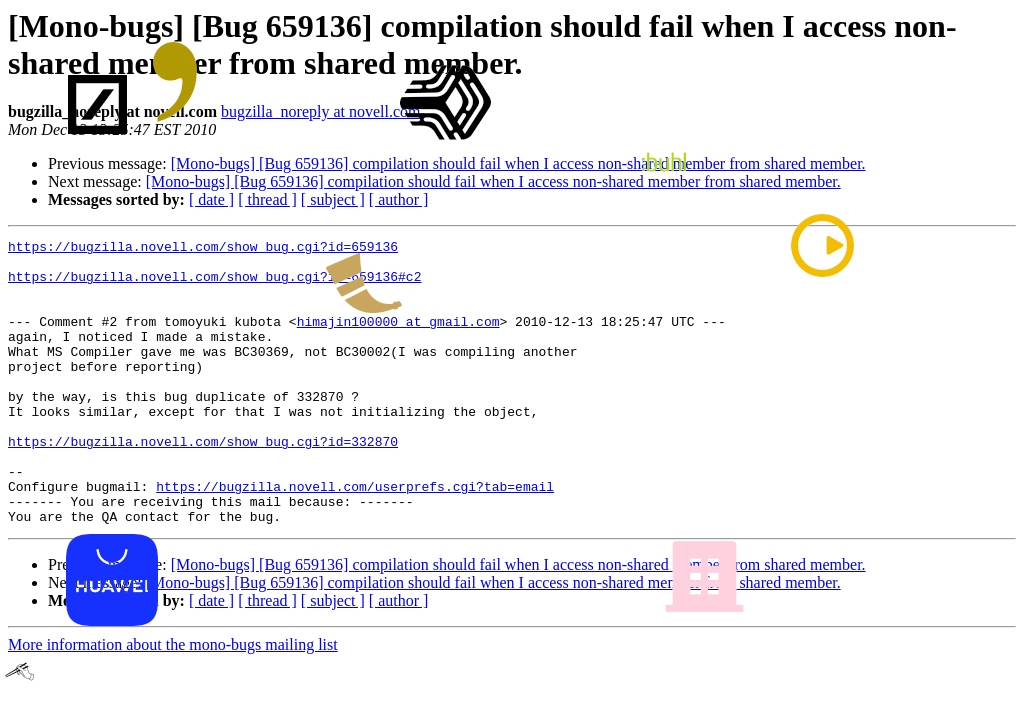 Image resolution: width=1024 pixels, height=720 pixels. What do you see at coordinates (664, 162) in the screenshot?
I see `buhl company logo` at bounding box center [664, 162].